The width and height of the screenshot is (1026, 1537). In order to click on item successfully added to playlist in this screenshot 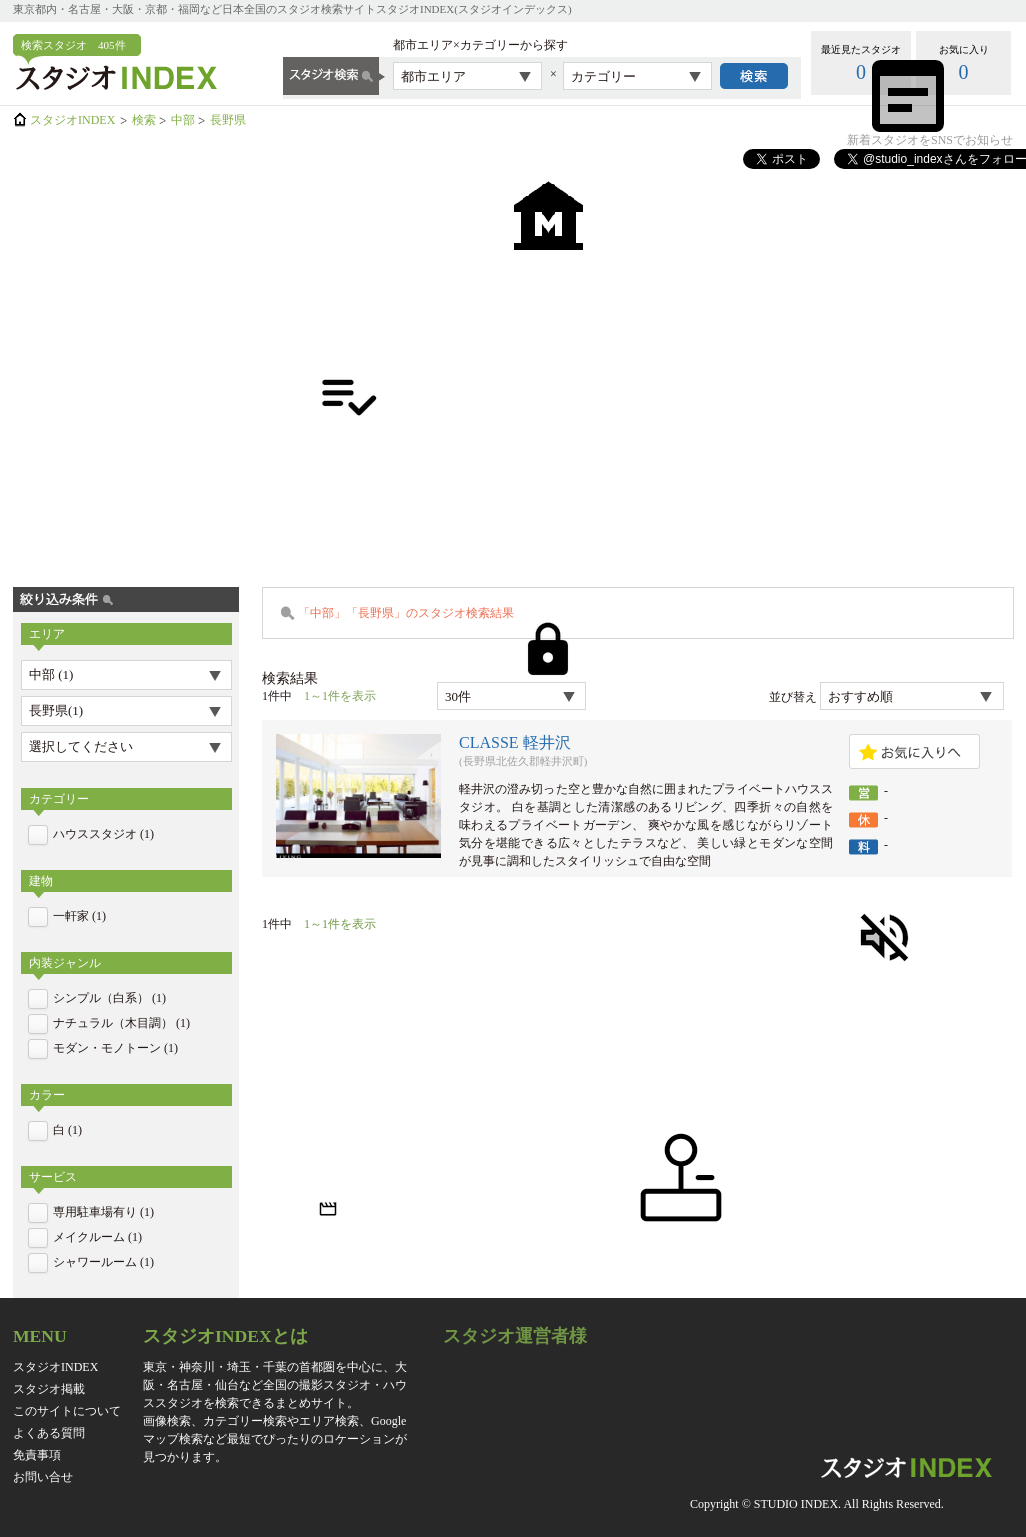, I will do `click(348, 395)`.